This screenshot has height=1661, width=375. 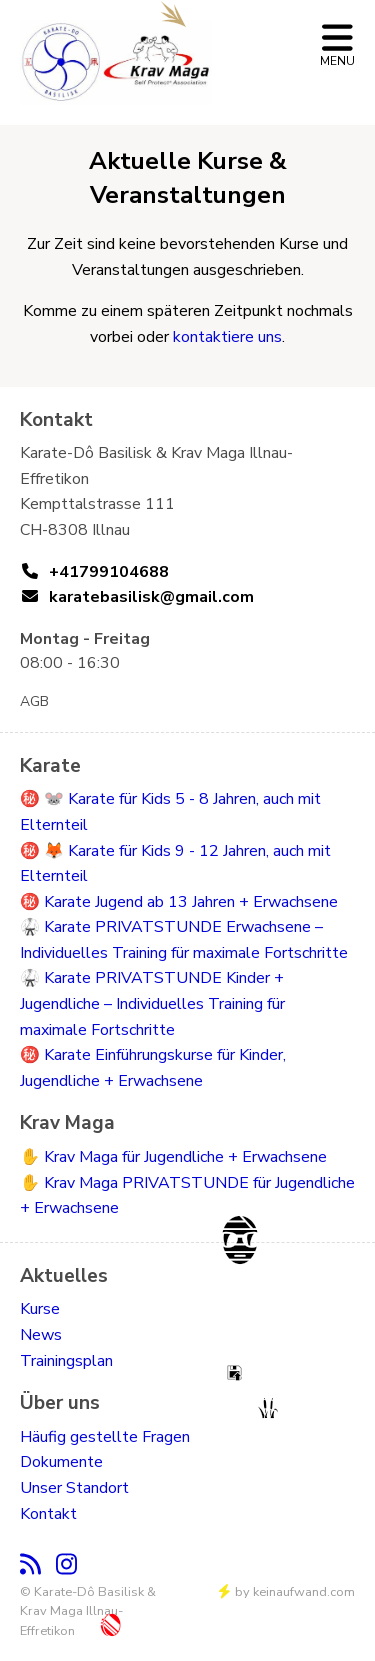 What do you see at coordinates (111, 1625) in the screenshot?
I see `represents a coin or currency item in-game` at bounding box center [111, 1625].